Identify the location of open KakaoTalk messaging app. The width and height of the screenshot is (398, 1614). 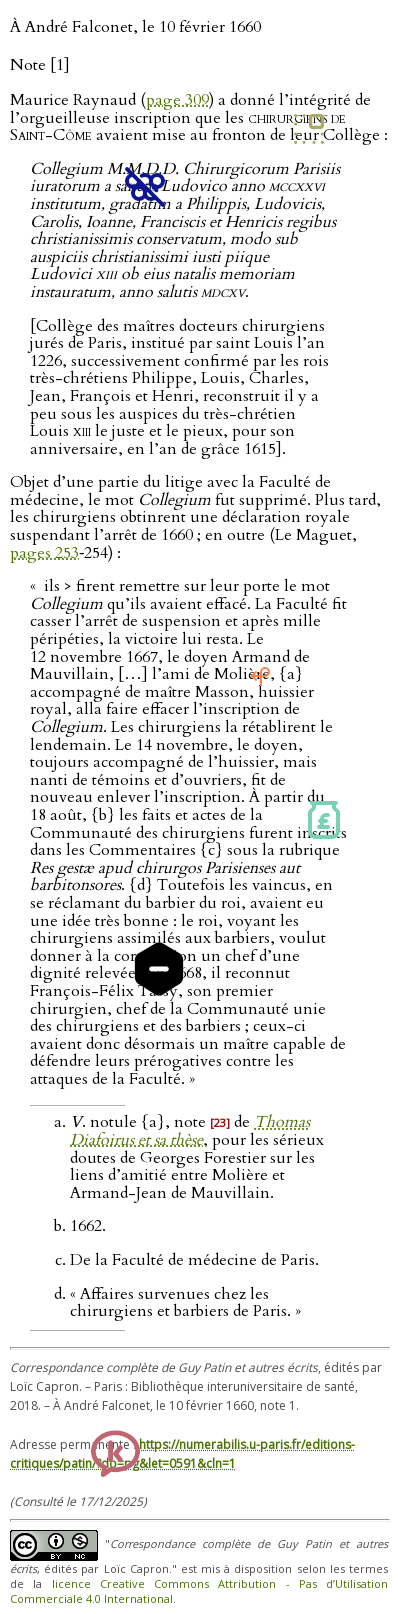
(115, 1452).